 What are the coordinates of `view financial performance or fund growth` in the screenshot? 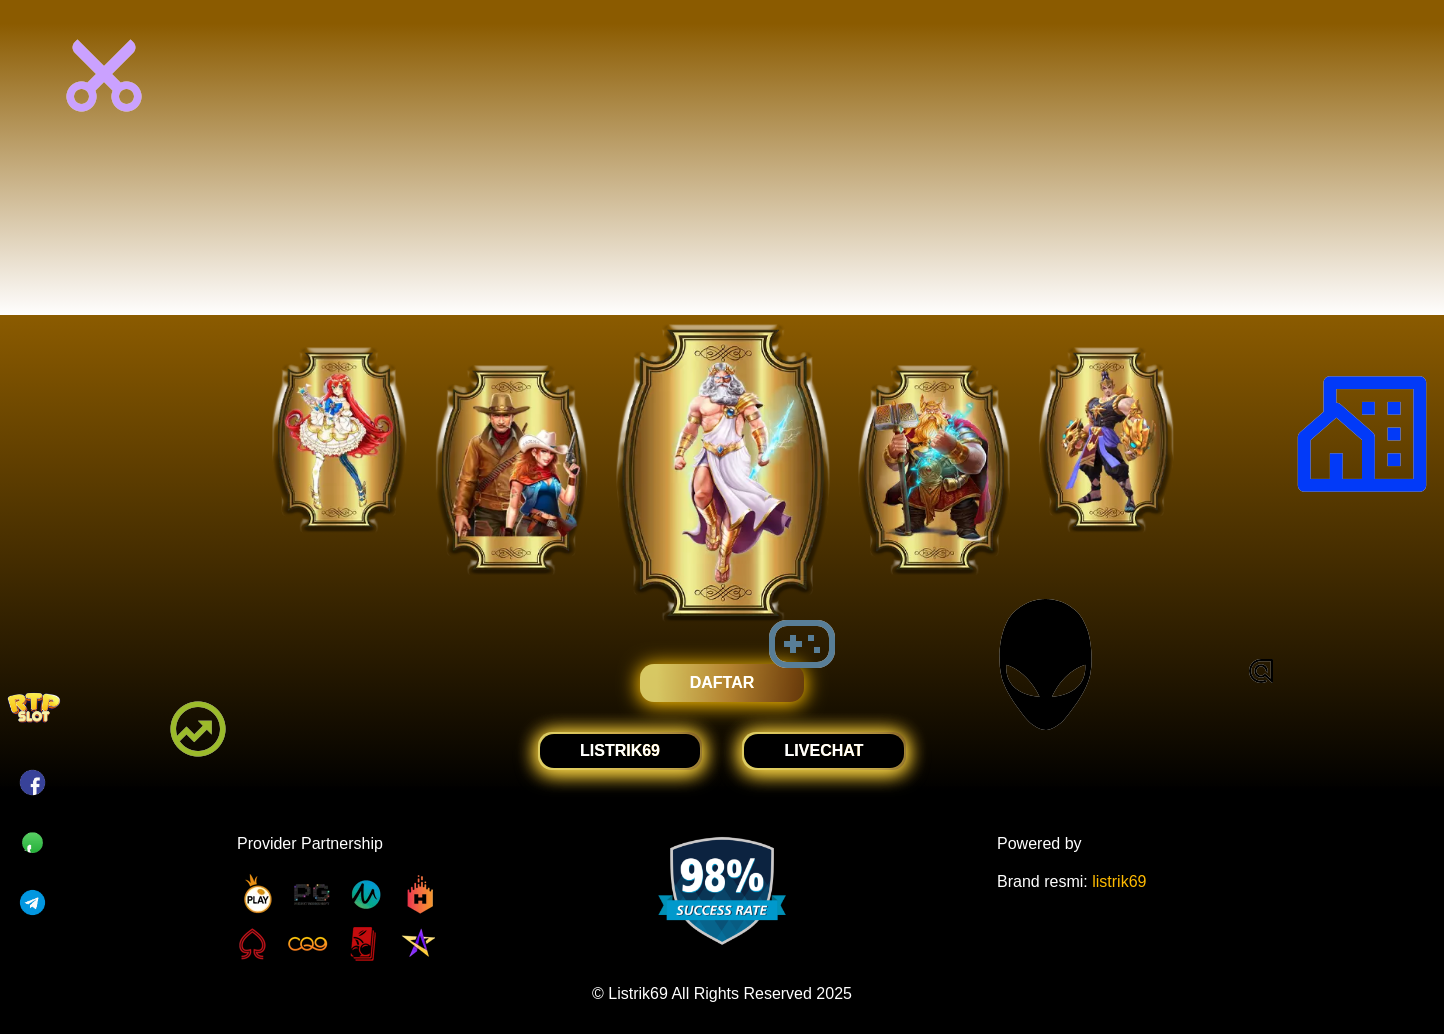 It's located at (198, 729).